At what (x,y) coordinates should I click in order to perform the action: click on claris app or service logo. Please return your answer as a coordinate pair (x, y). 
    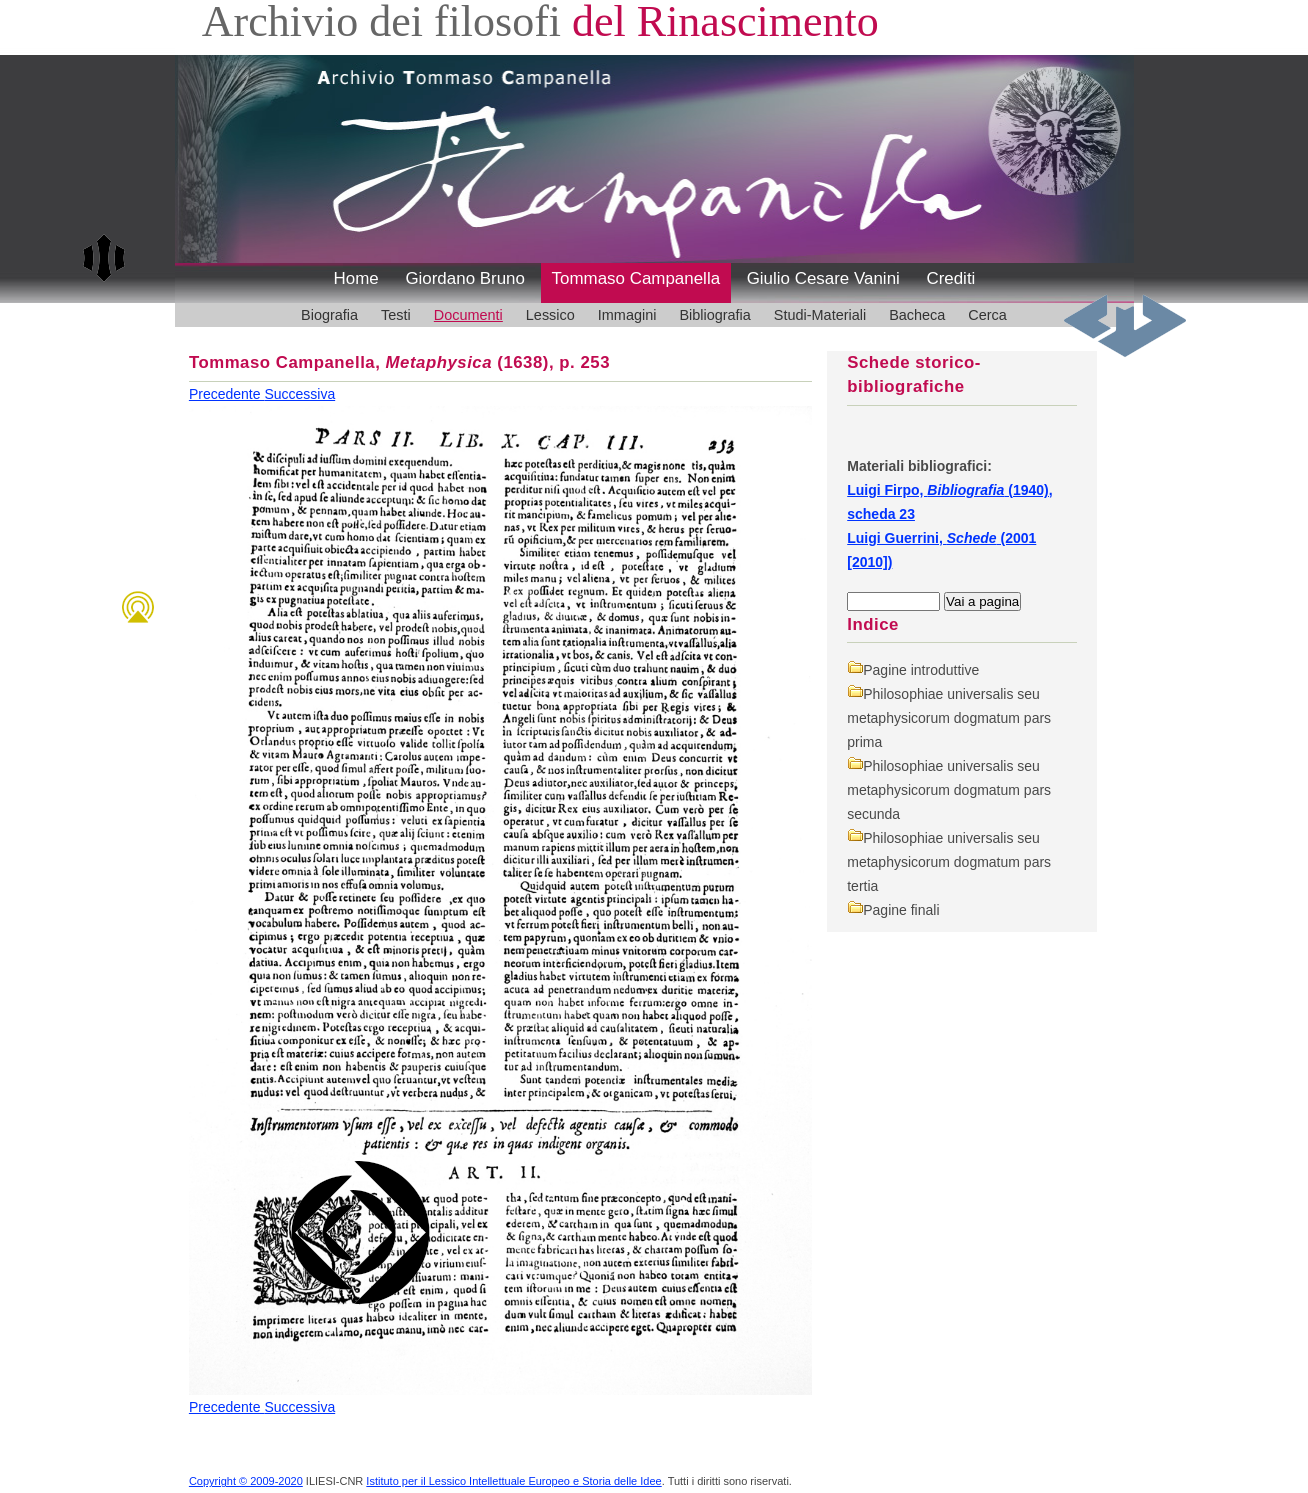
    Looking at the image, I should click on (360, 1232).